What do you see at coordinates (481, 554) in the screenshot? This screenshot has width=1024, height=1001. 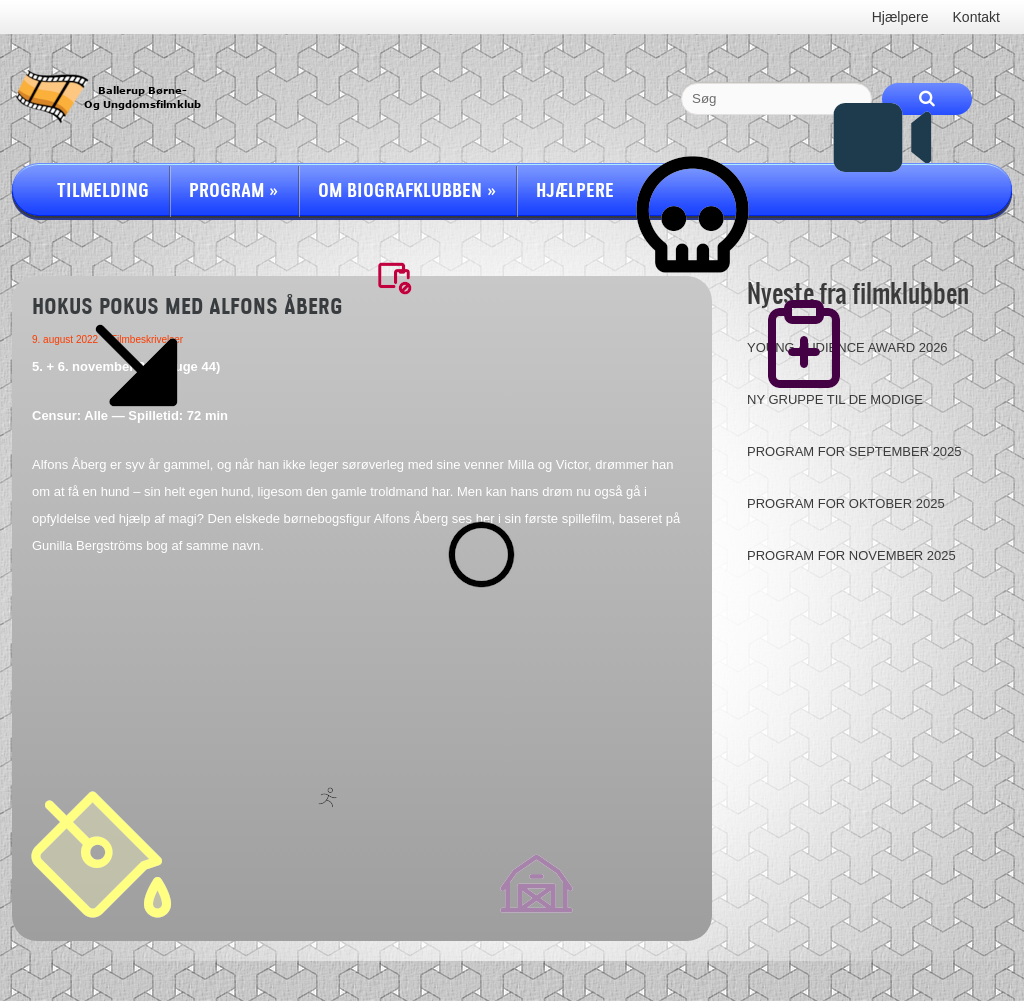 I see `unselected radio button or toggle option` at bounding box center [481, 554].